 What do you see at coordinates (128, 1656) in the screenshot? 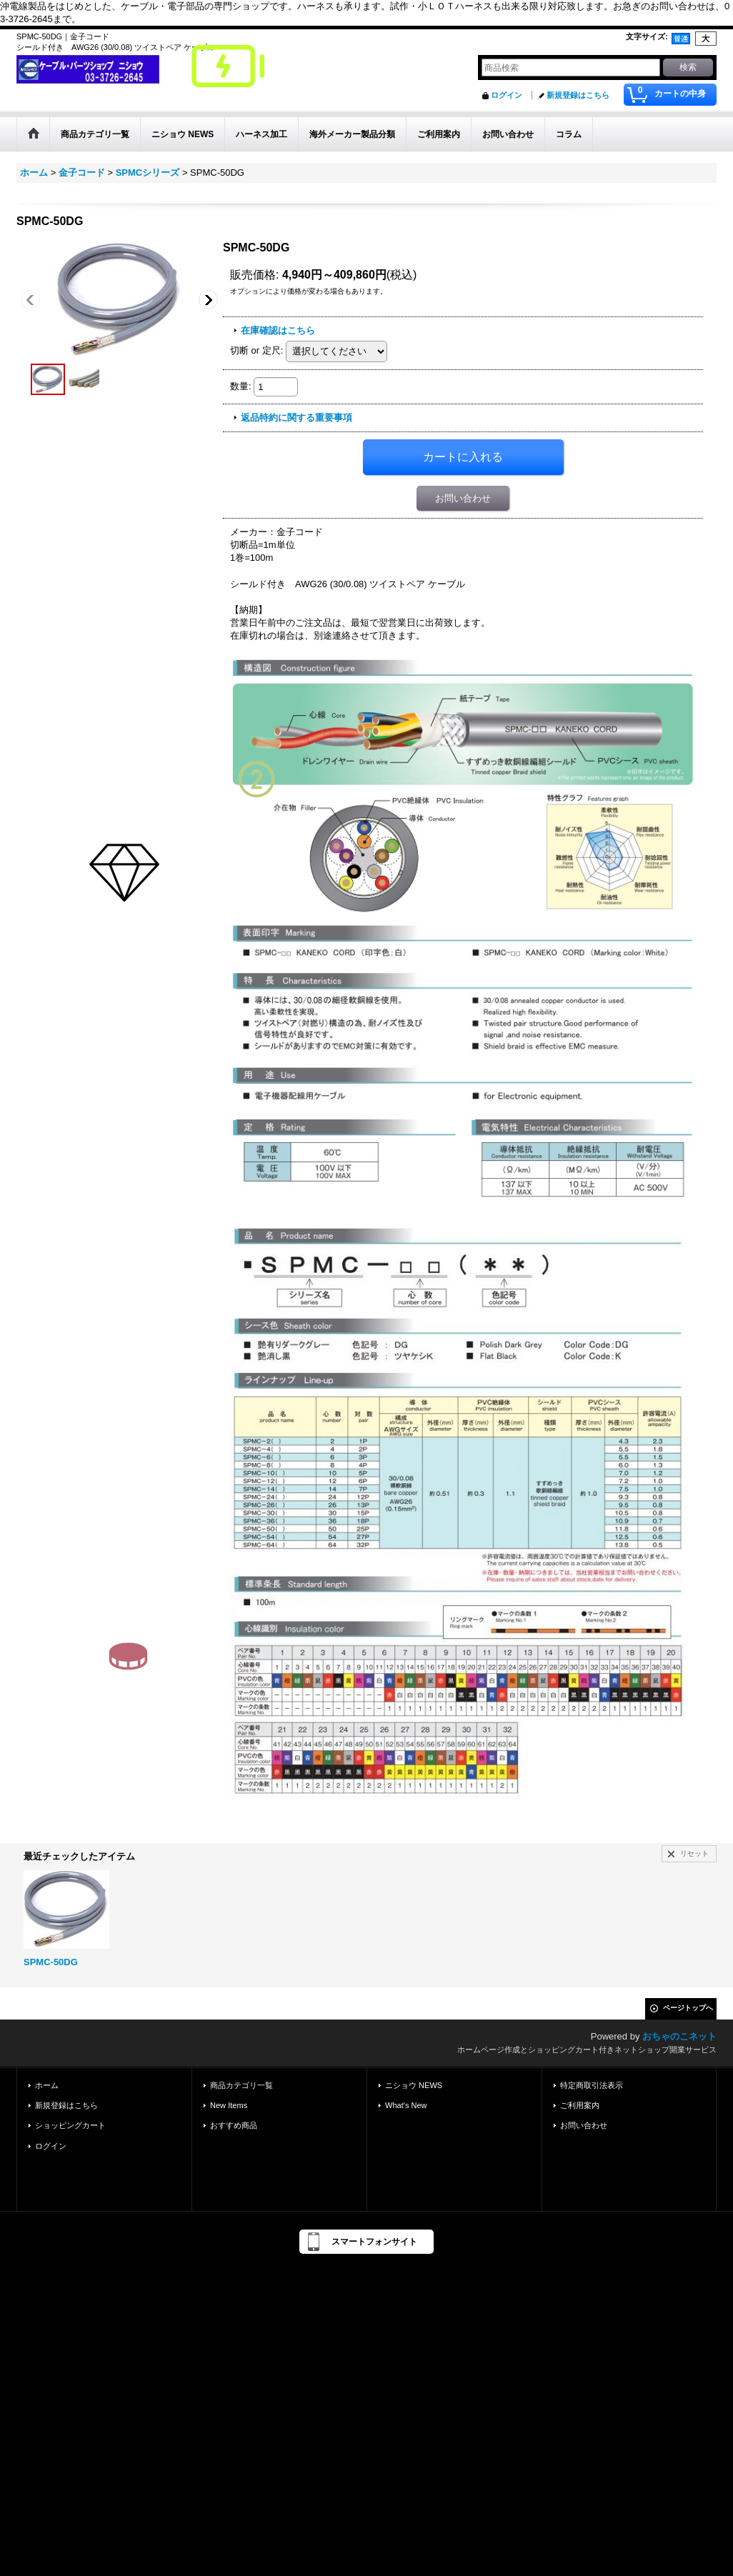
I see `view your coin balance or currency` at bounding box center [128, 1656].